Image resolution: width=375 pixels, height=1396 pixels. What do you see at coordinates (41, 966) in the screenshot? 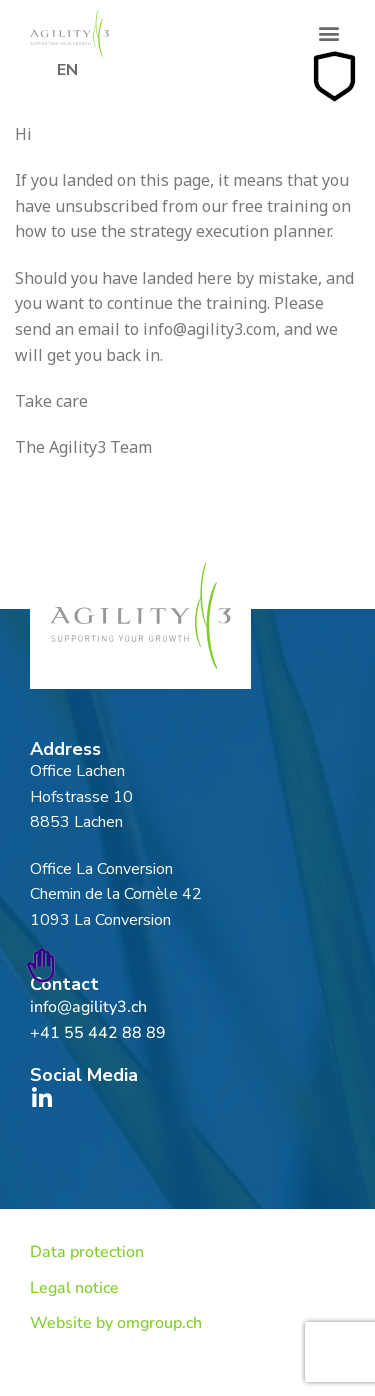
I see `stop or pause current action` at bounding box center [41, 966].